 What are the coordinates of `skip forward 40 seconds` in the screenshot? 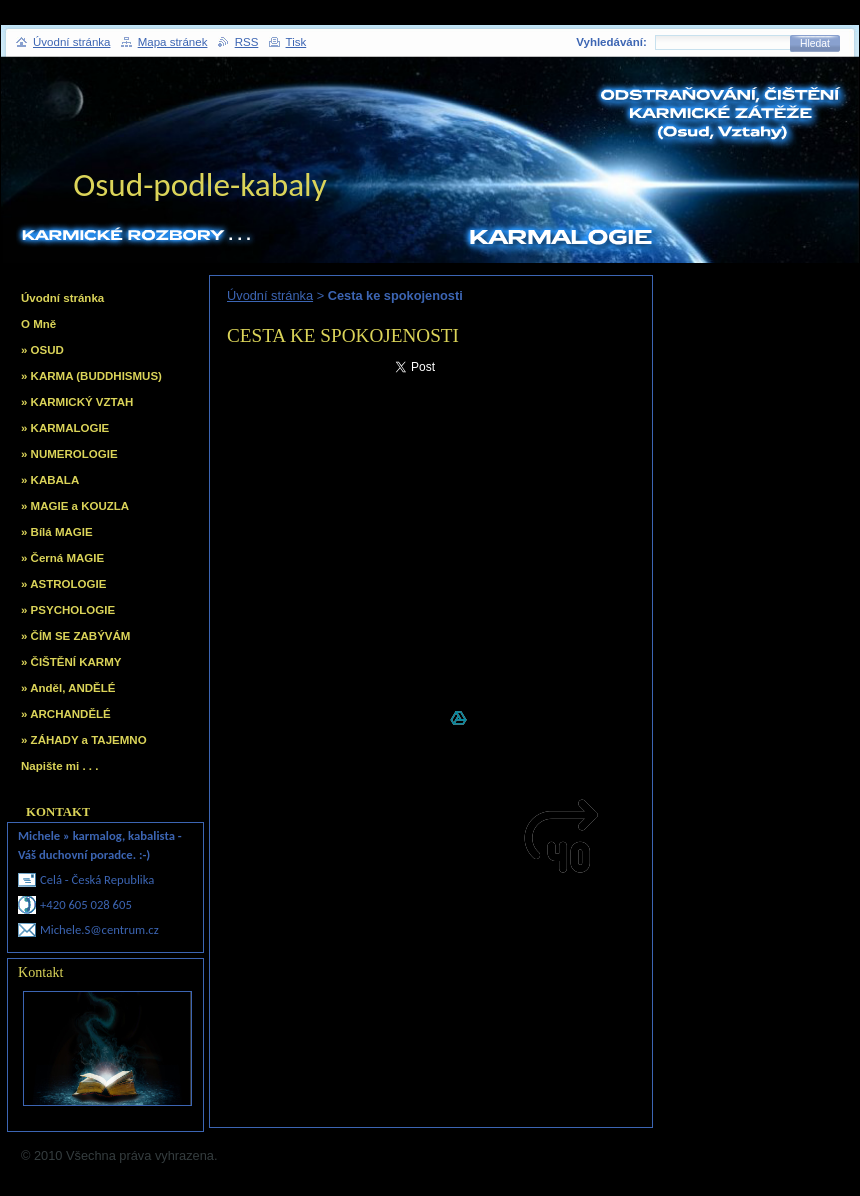 It's located at (563, 838).